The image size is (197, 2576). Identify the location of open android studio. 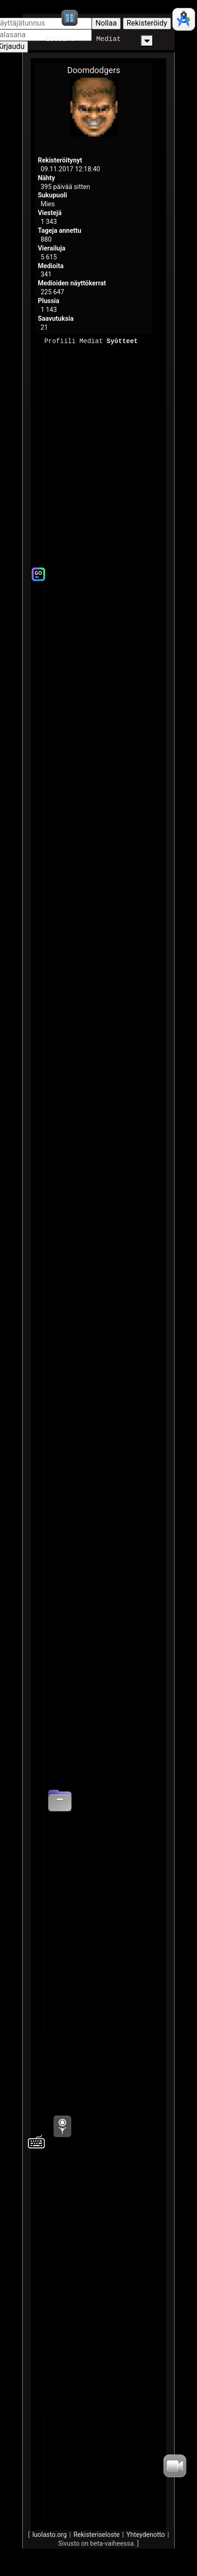
(183, 19).